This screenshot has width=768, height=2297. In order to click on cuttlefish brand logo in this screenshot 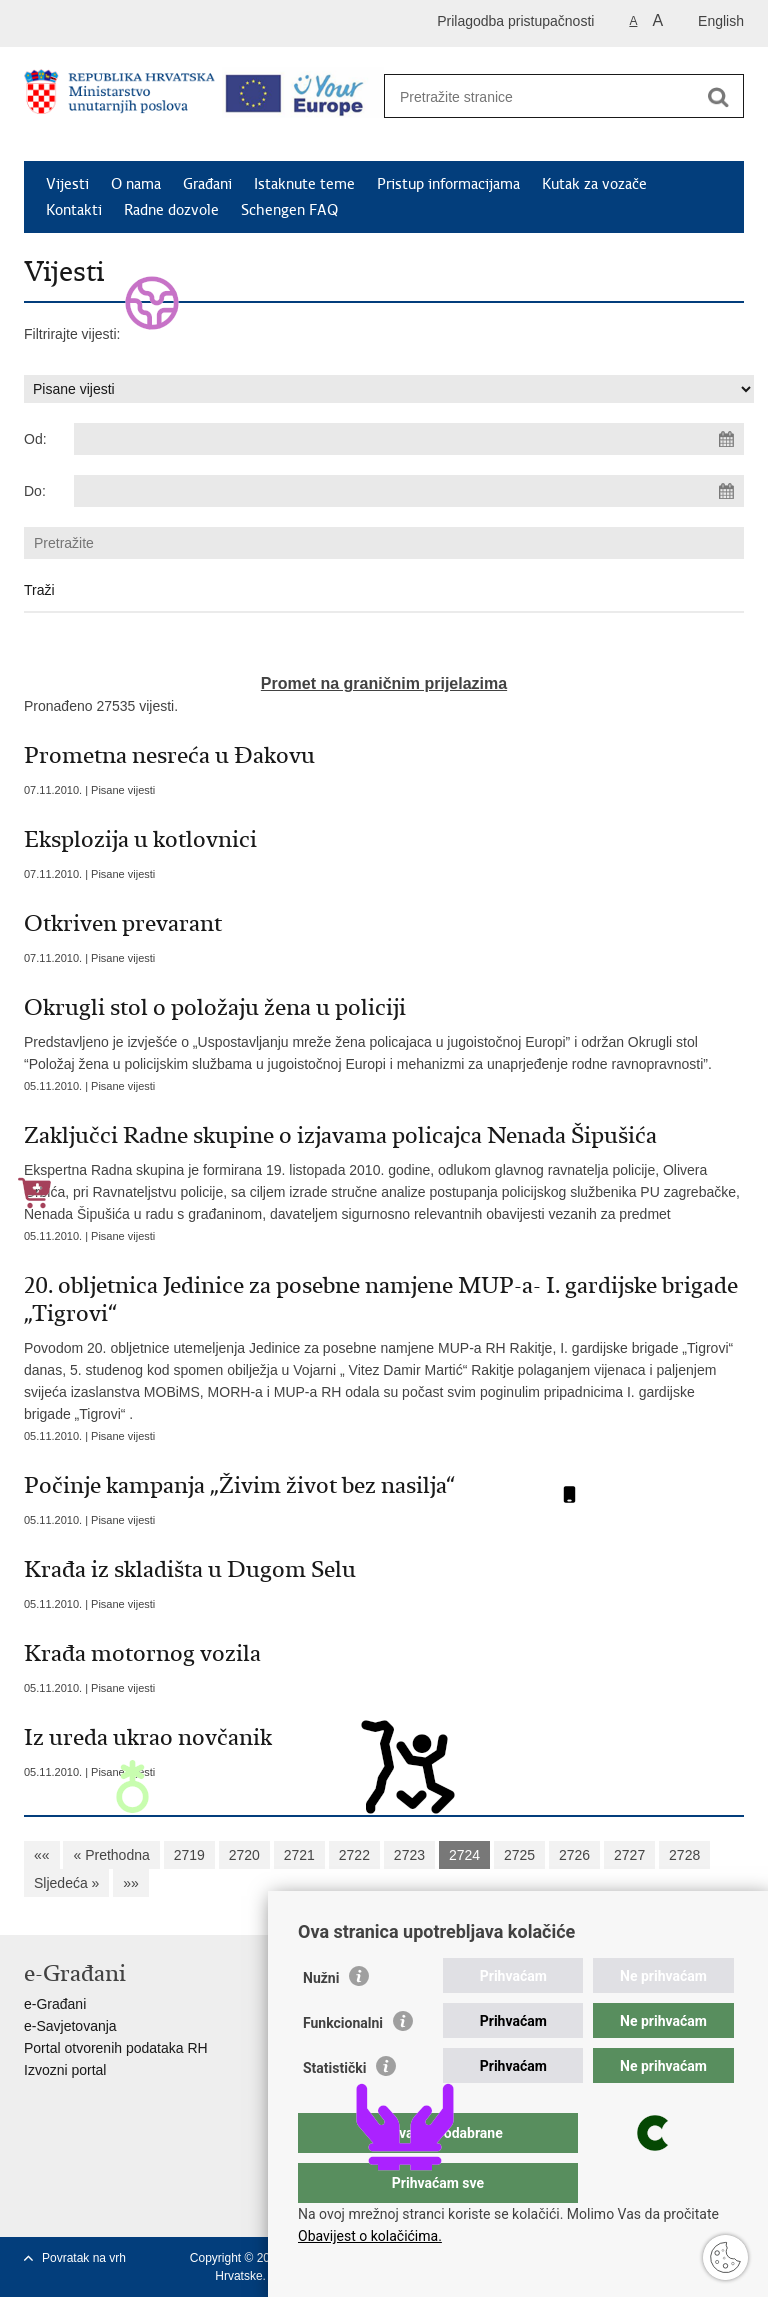, I will do `click(653, 2133)`.